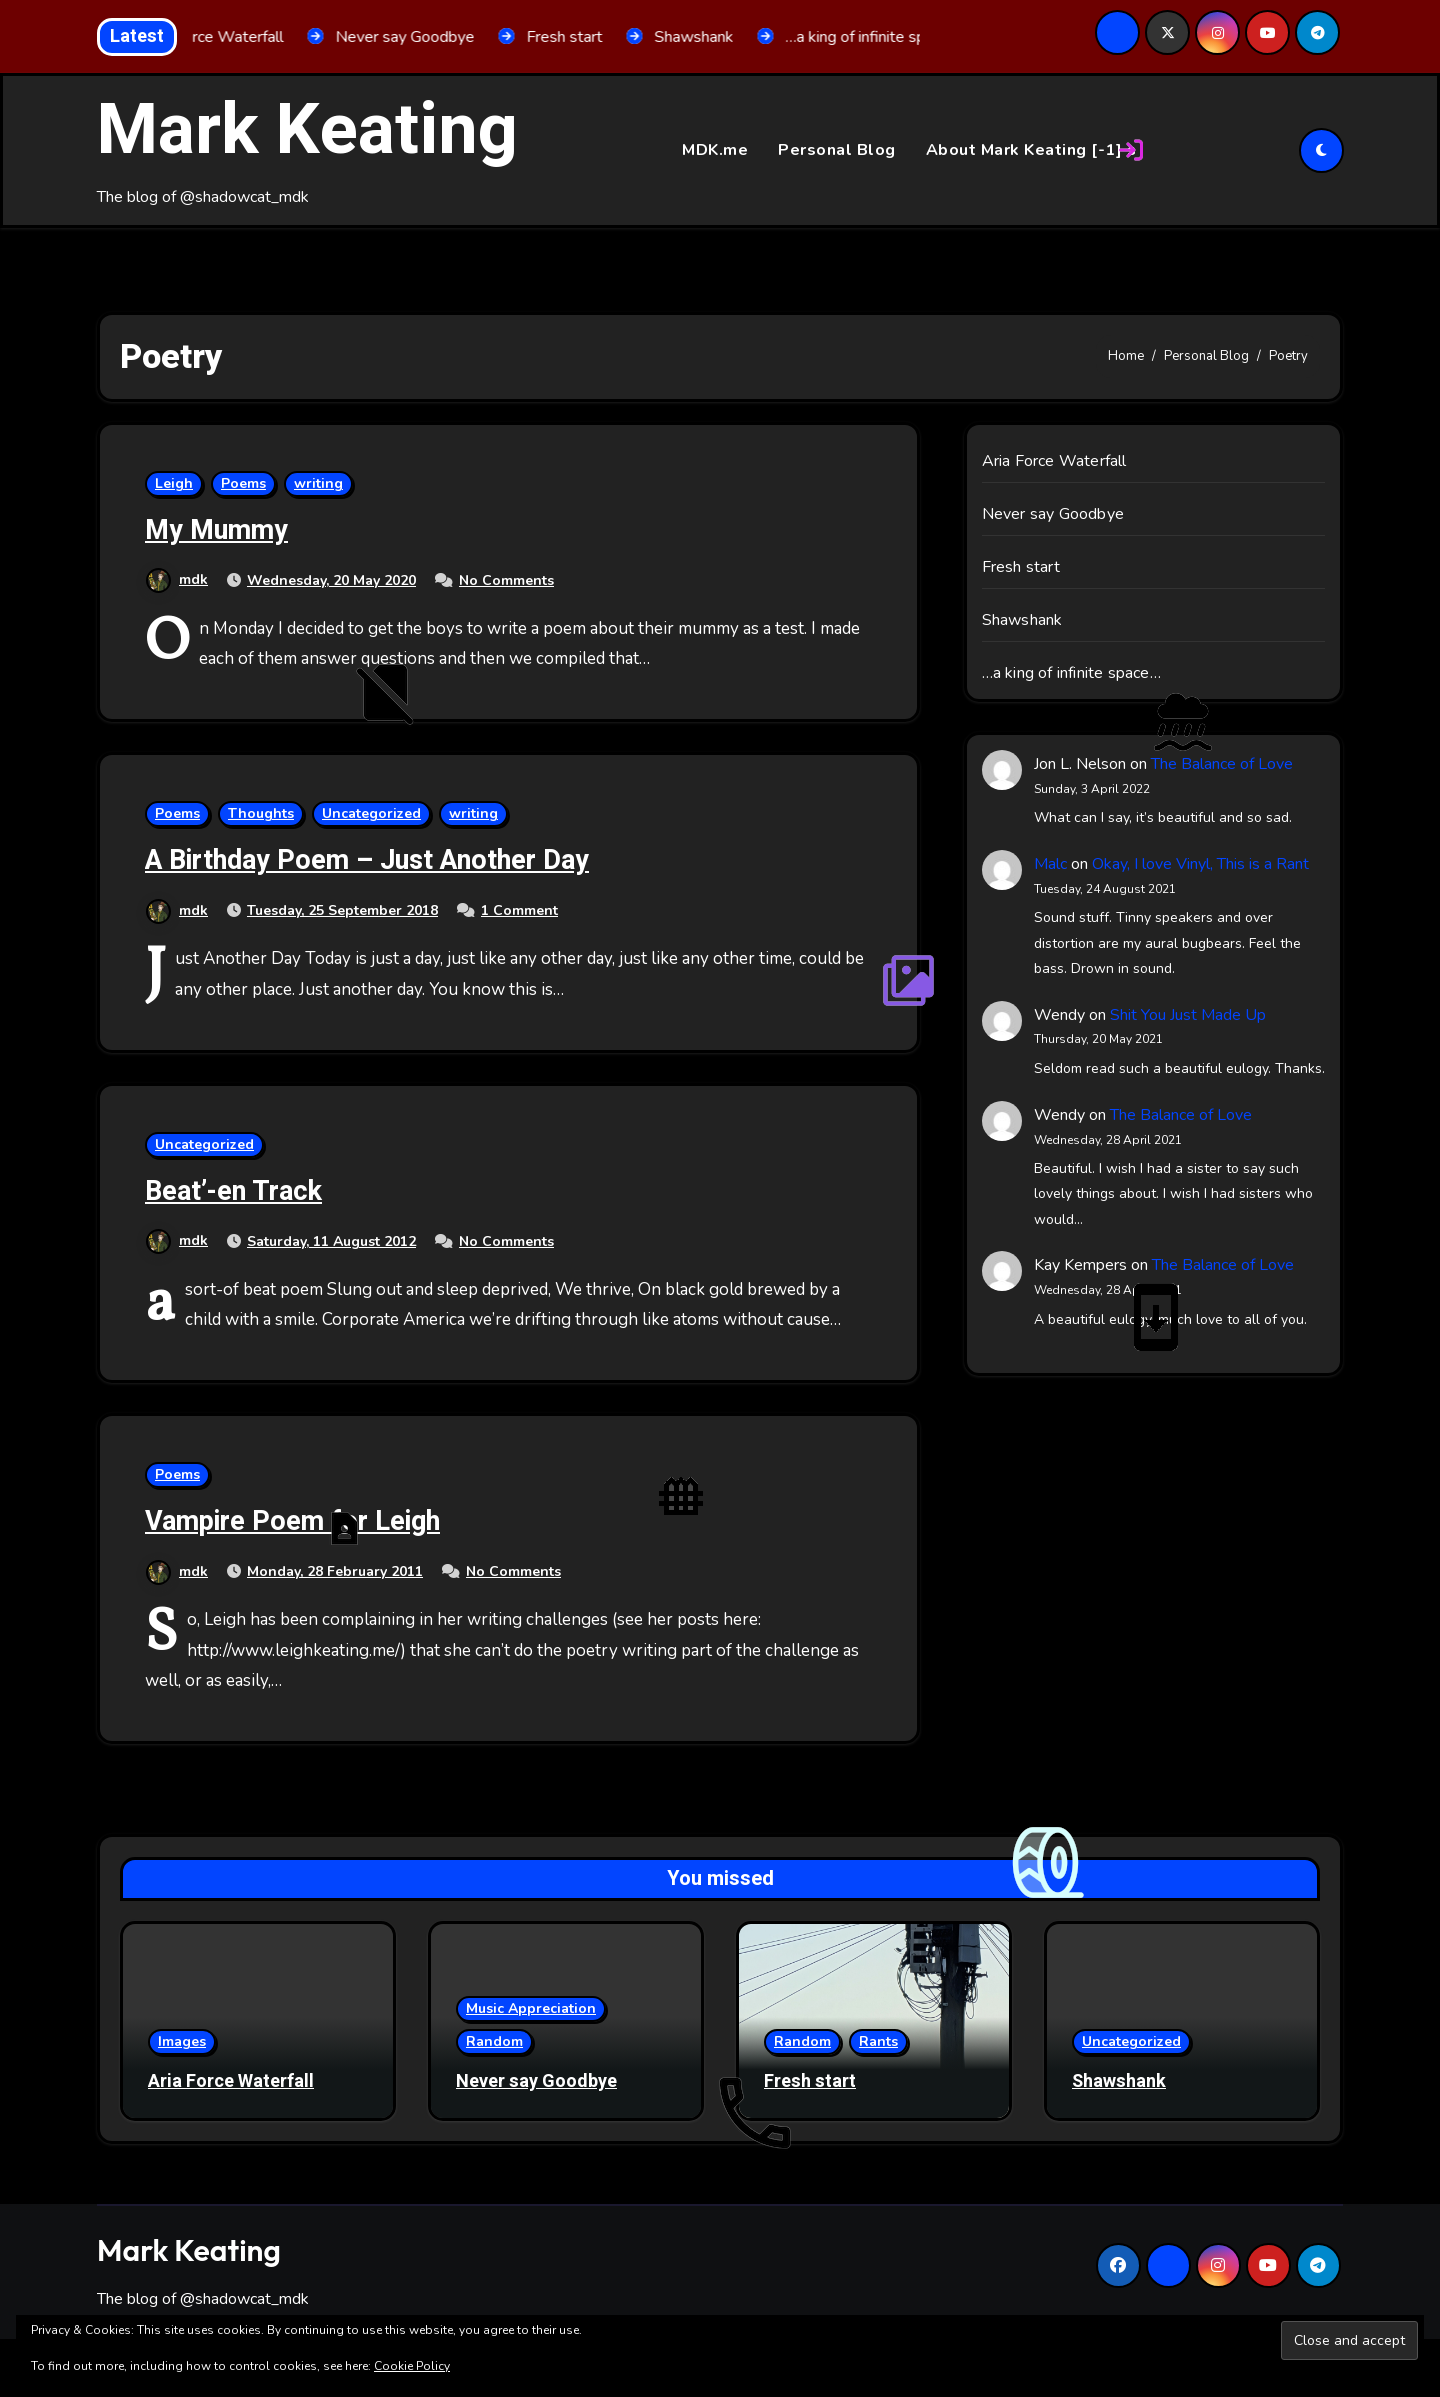 This screenshot has width=1440, height=2397. What do you see at coordinates (385, 692) in the screenshot?
I see `no sim card detected` at bounding box center [385, 692].